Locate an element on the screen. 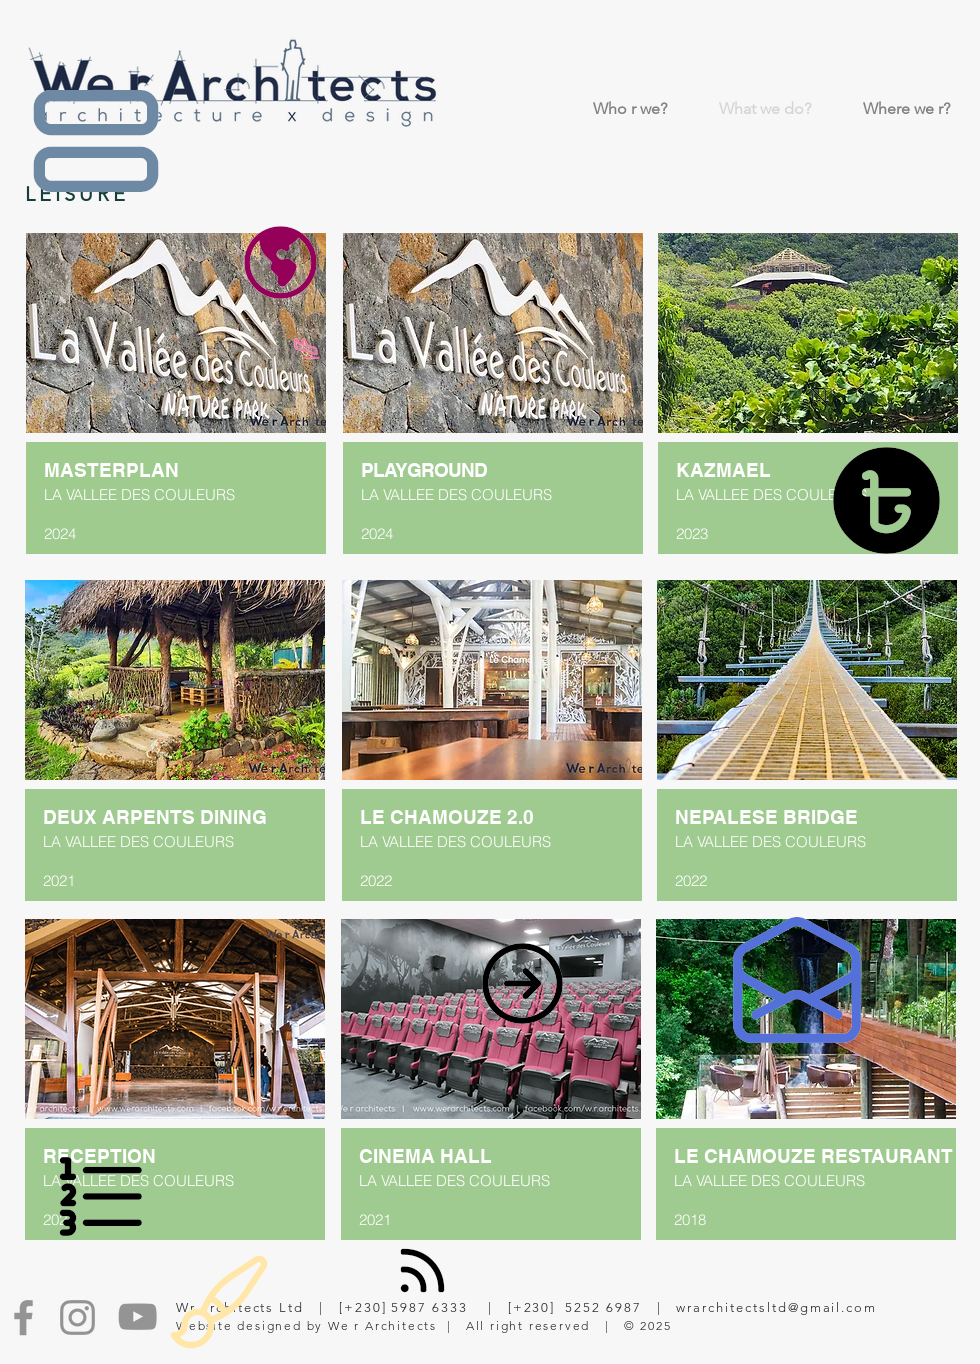  view an opened email or message is located at coordinates (797, 979).